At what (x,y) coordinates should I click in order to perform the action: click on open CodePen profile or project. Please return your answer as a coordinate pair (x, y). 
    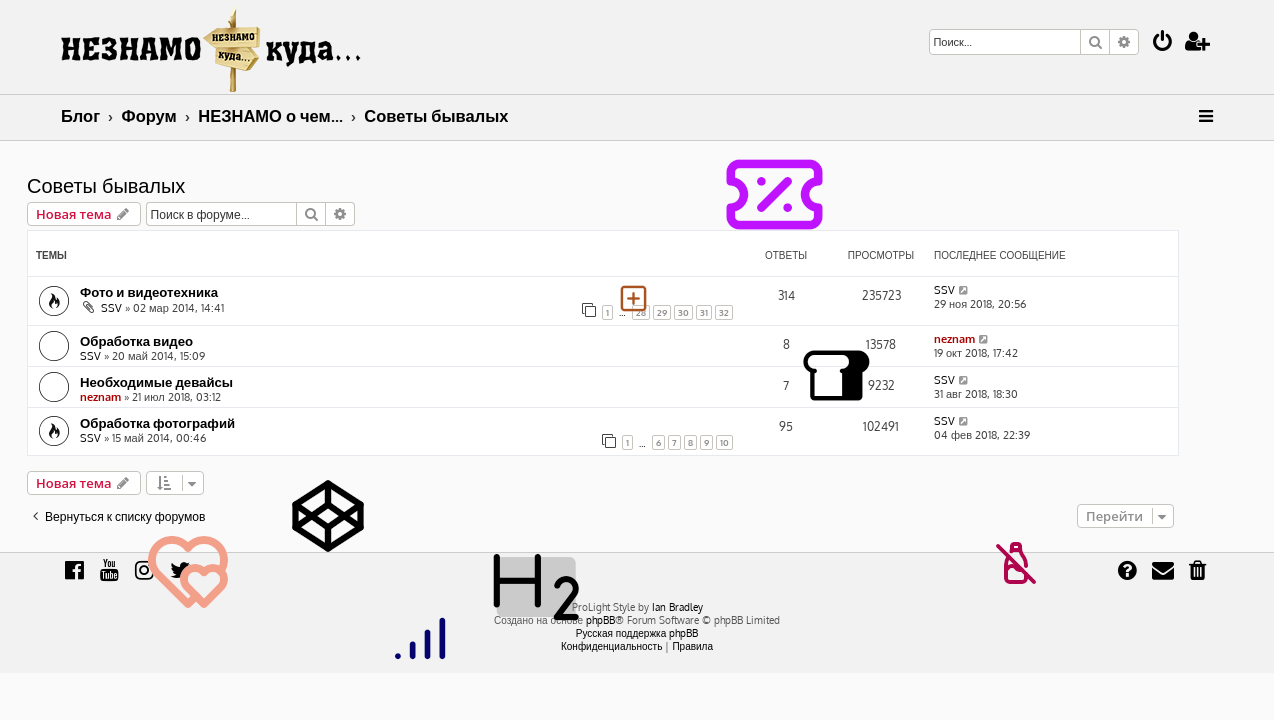
    Looking at the image, I should click on (328, 516).